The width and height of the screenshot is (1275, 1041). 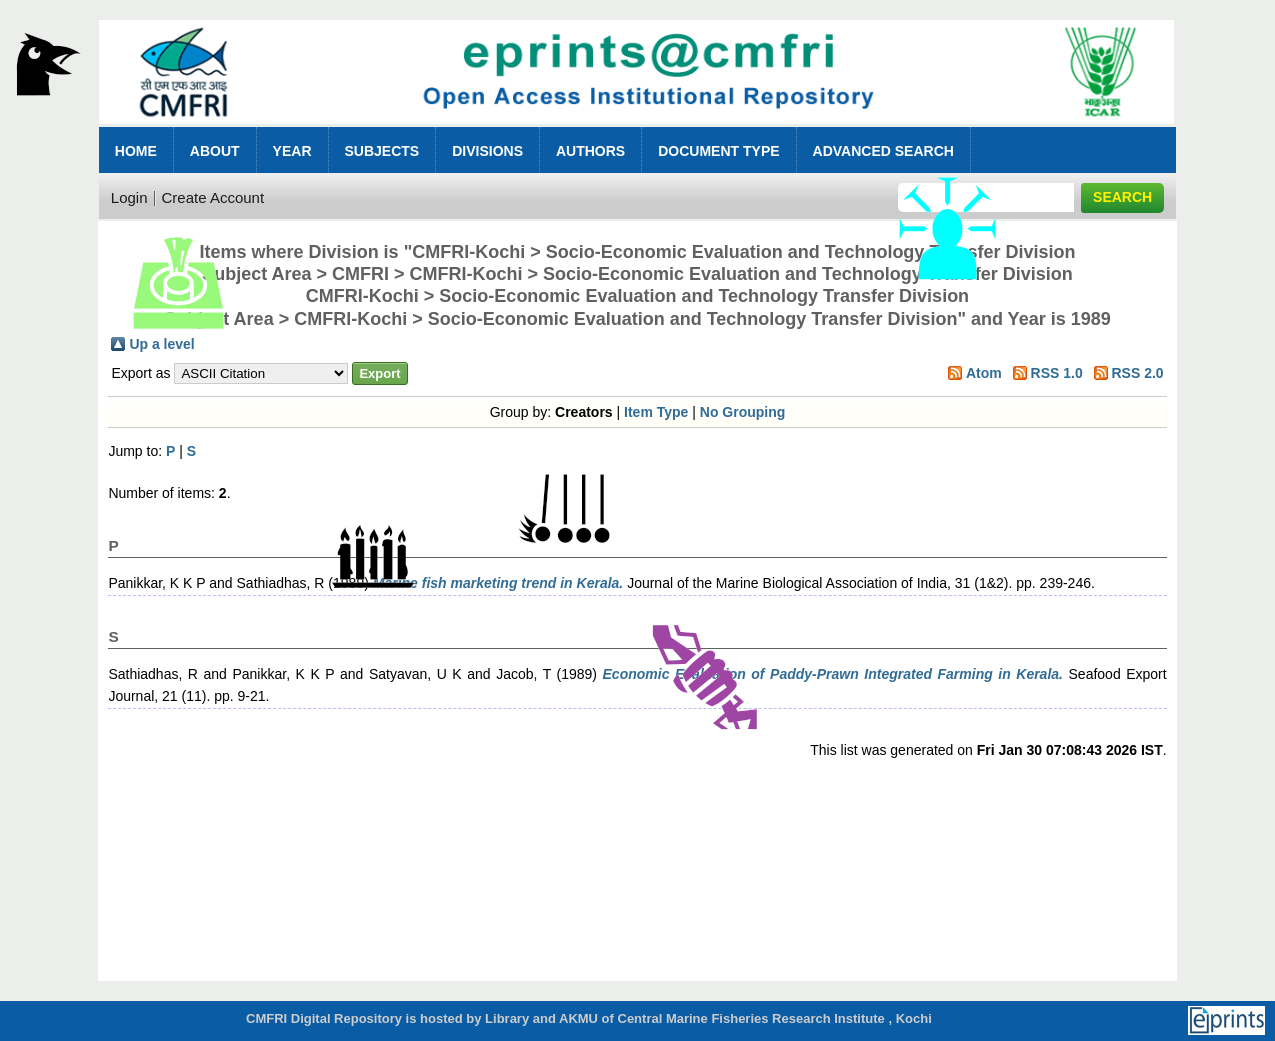 What do you see at coordinates (564, 520) in the screenshot?
I see `access physics simulation or momentum-based game mechanics` at bounding box center [564, 520].